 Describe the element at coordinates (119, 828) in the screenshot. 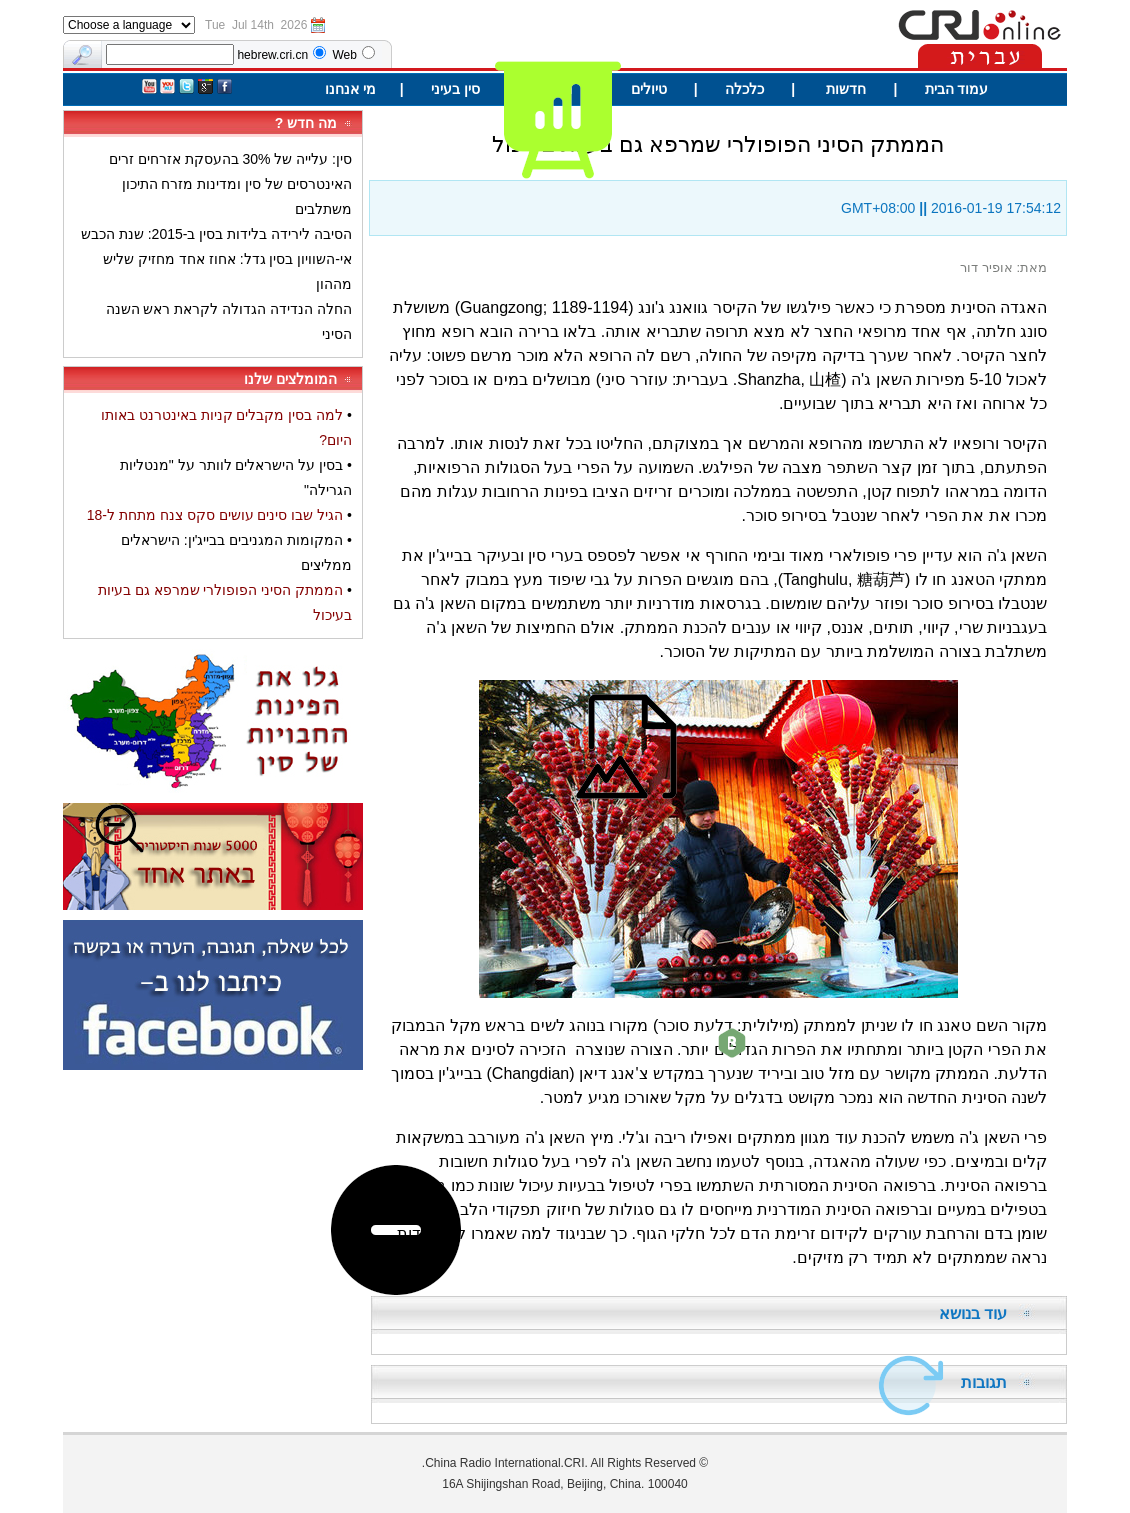

I see `zoom out of the current view` at that location.